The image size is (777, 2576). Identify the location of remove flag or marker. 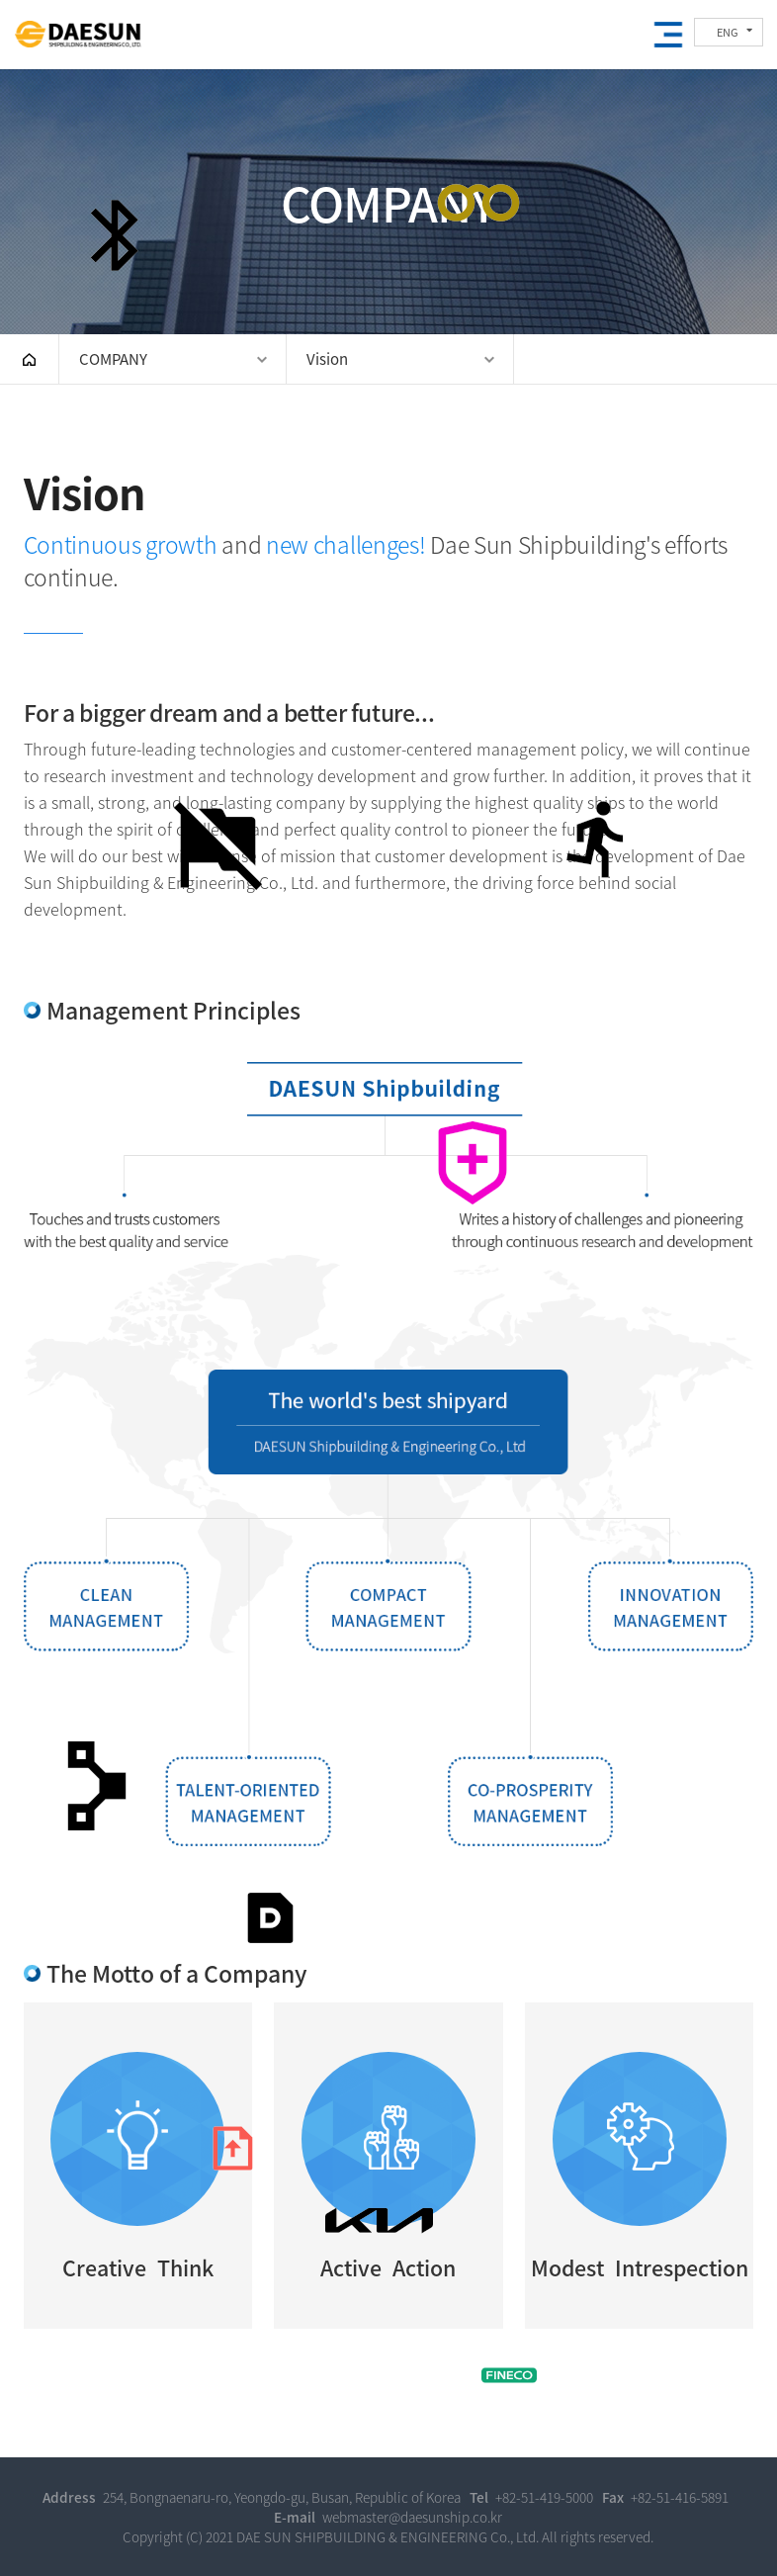
(217, 845).